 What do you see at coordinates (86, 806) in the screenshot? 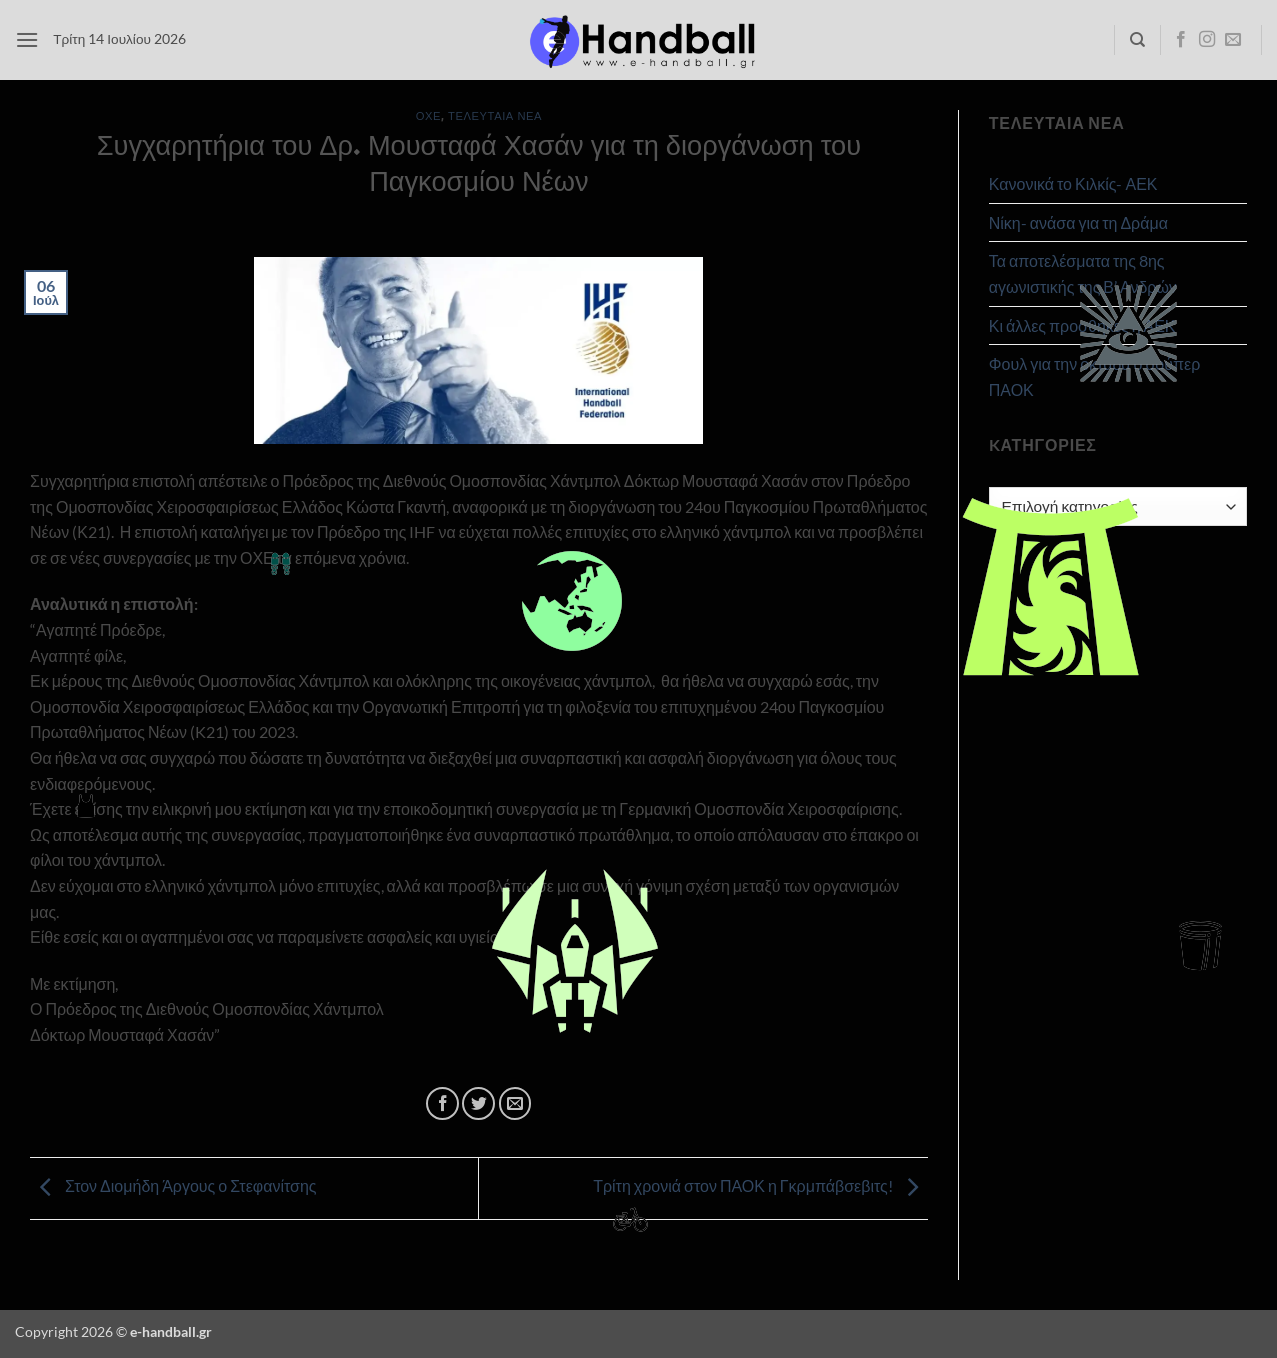
I see `browse sleeveless tops in clothing store` at bounding box center [86, 806].